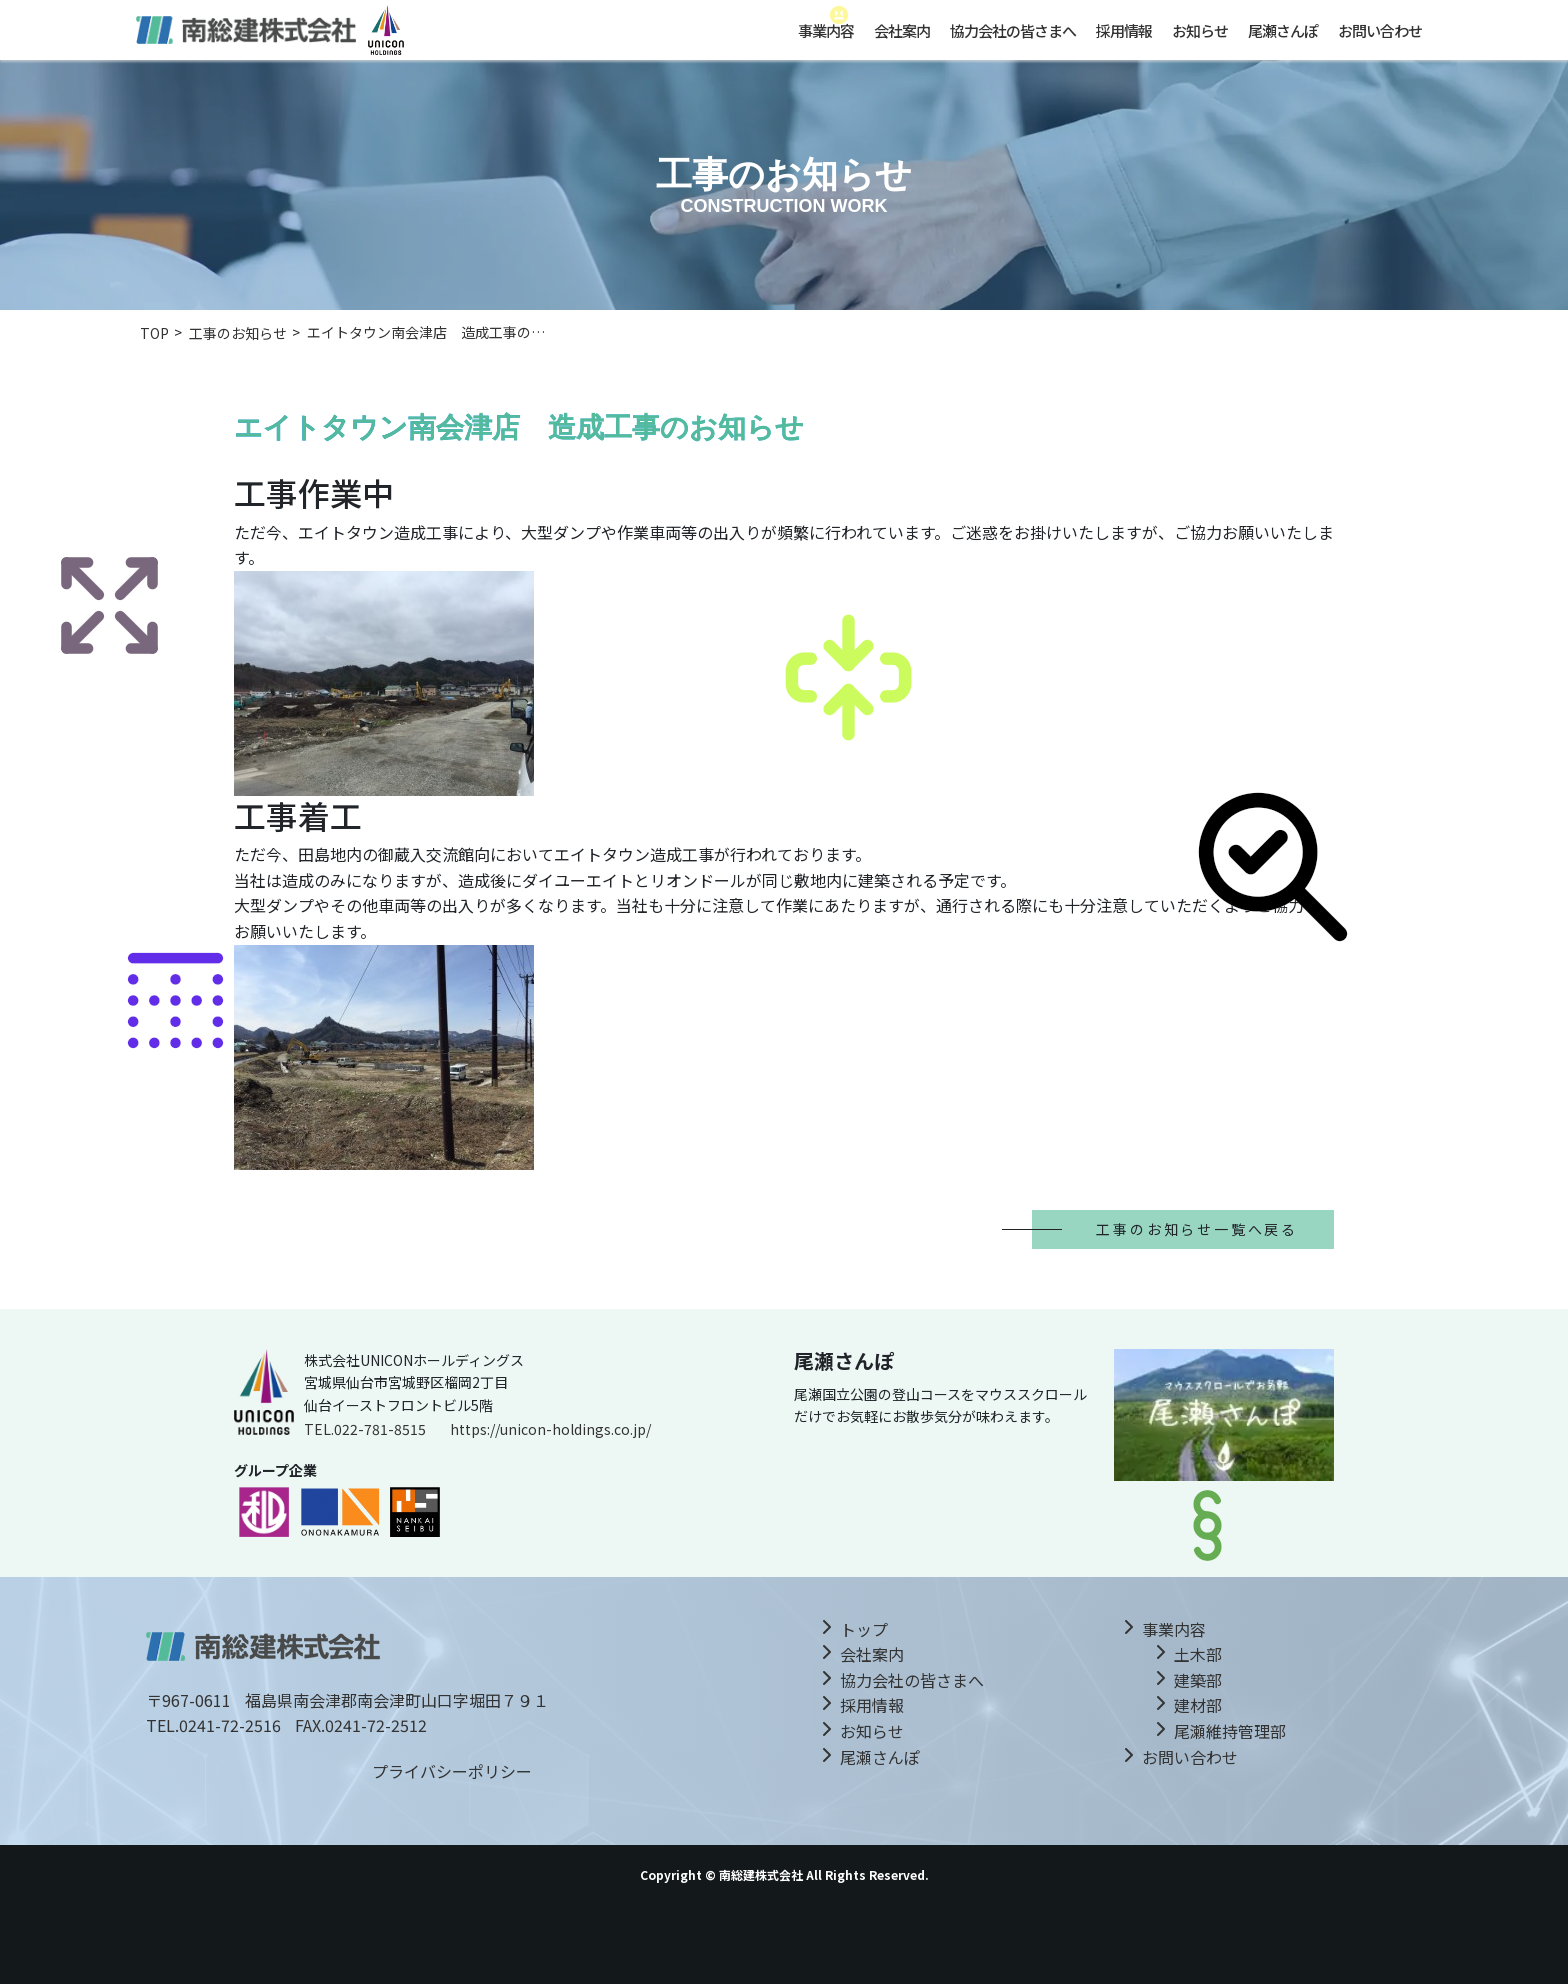  I want to click on express frustration or anger reaction, so click(839, 15).